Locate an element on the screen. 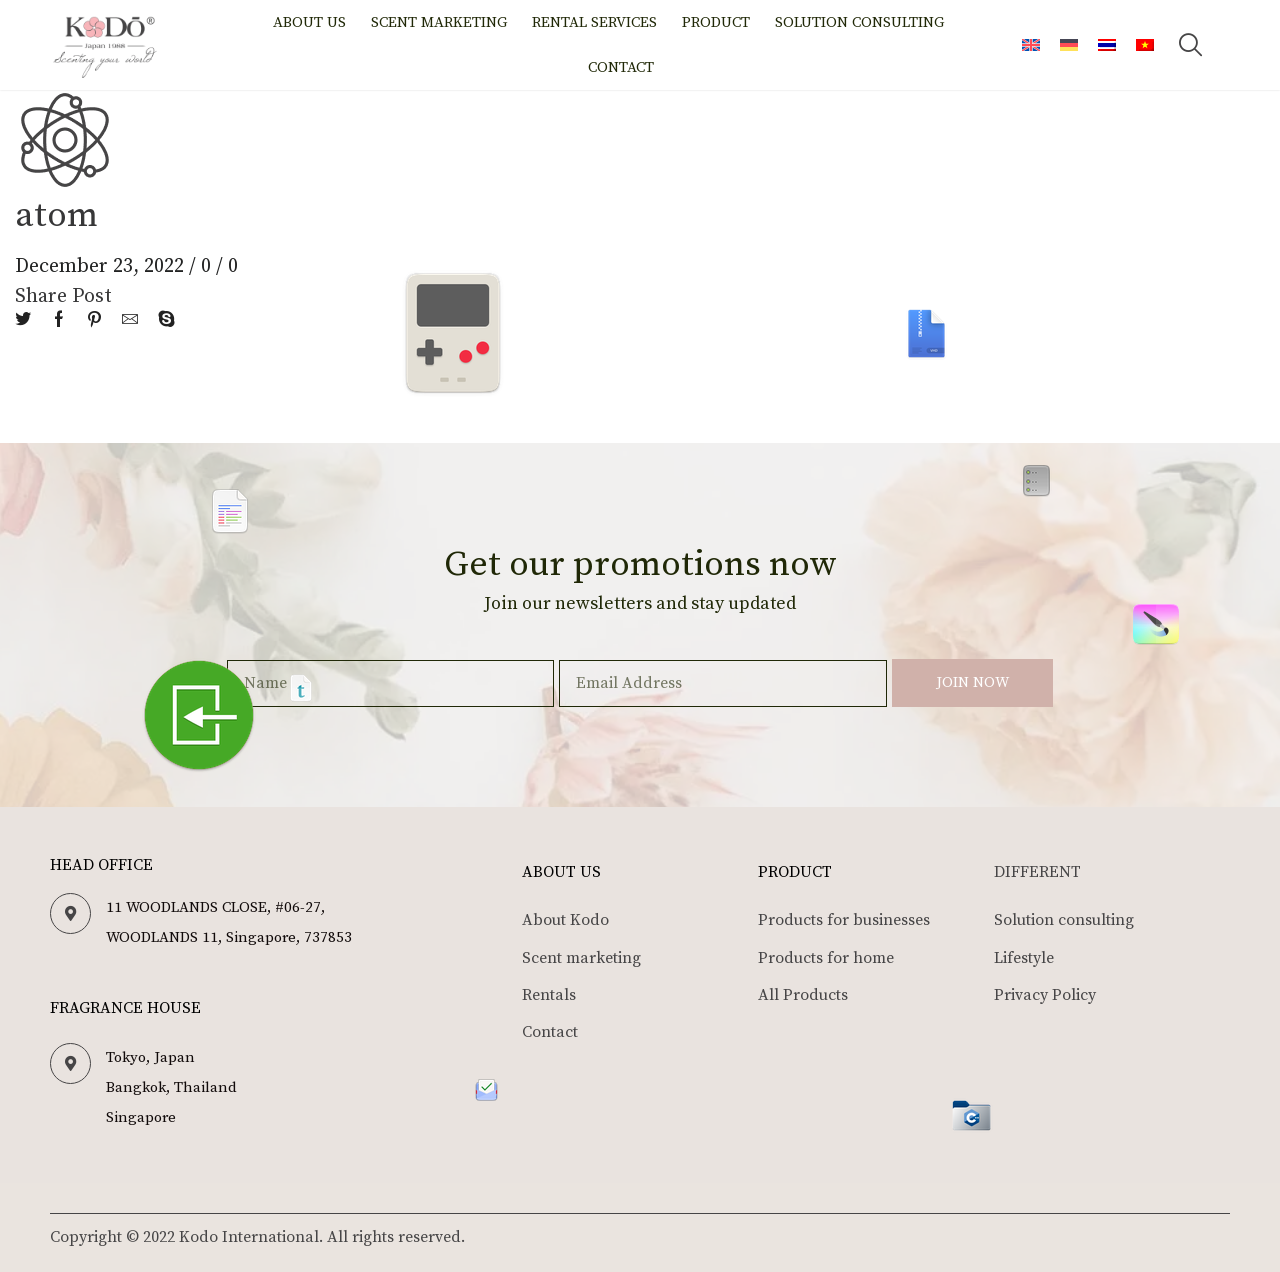 Image resolution: width=1280 pixels, height=1272 pixels. open a Krita project file is located at coordinates (1156, 623).